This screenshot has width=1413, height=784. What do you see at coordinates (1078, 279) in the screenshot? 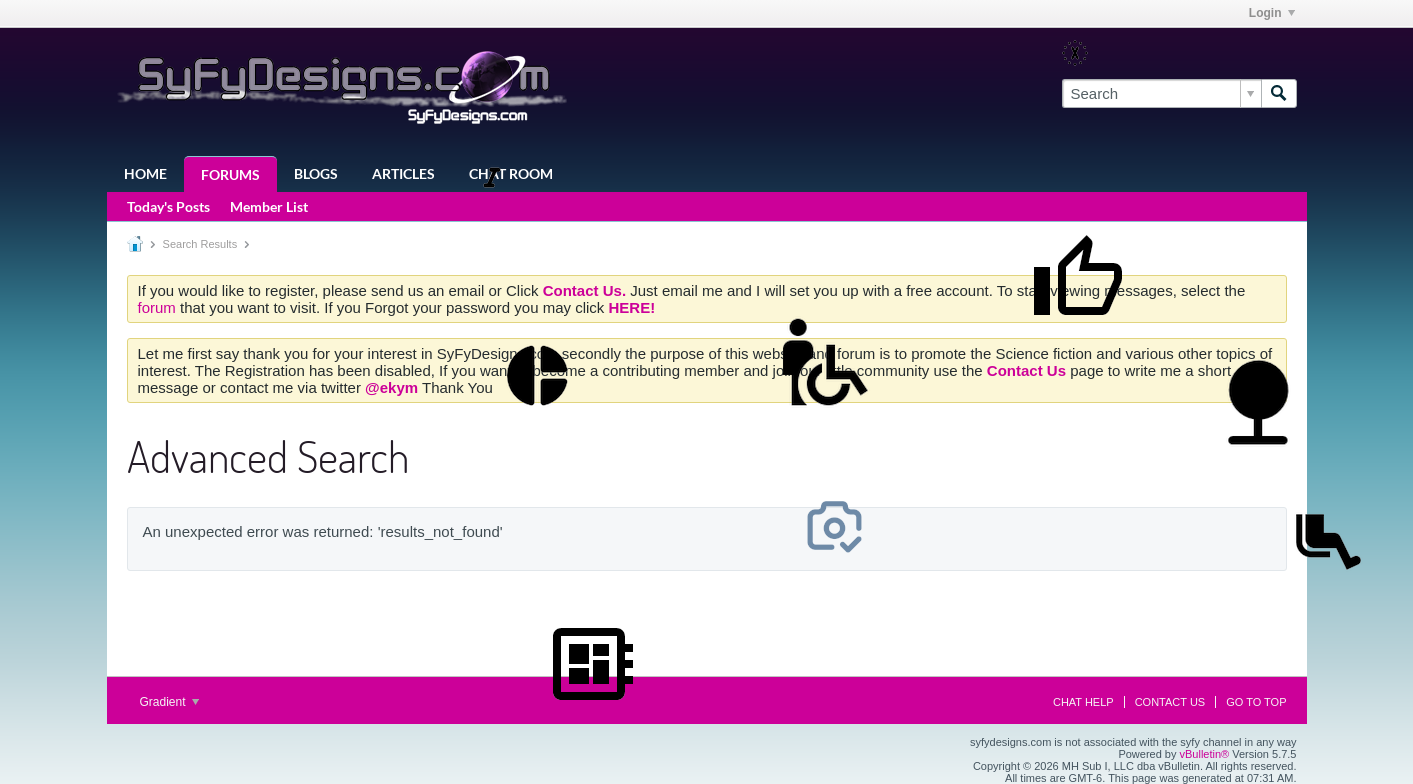
I see `like or upvote content` at bounding box center [1078, 279].